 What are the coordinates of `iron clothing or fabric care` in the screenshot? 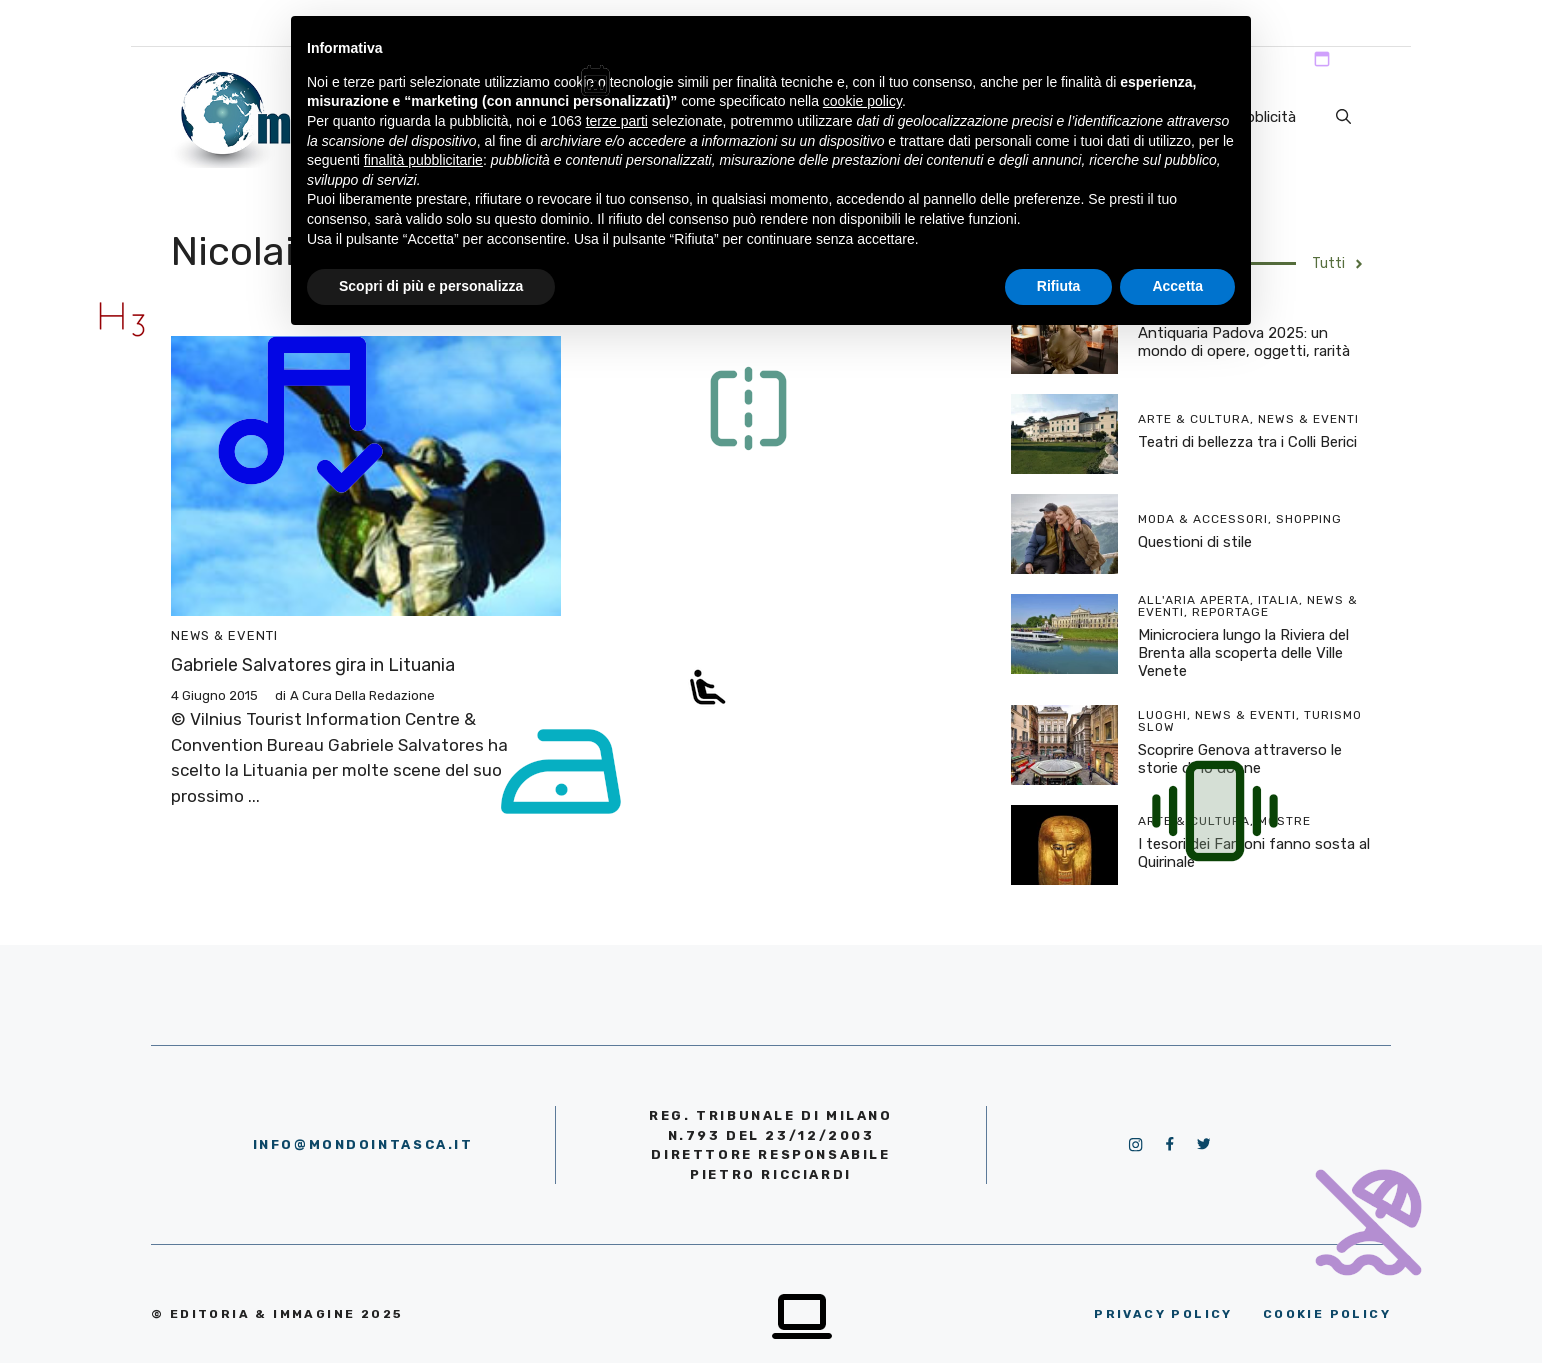 It's located at (561, 771).